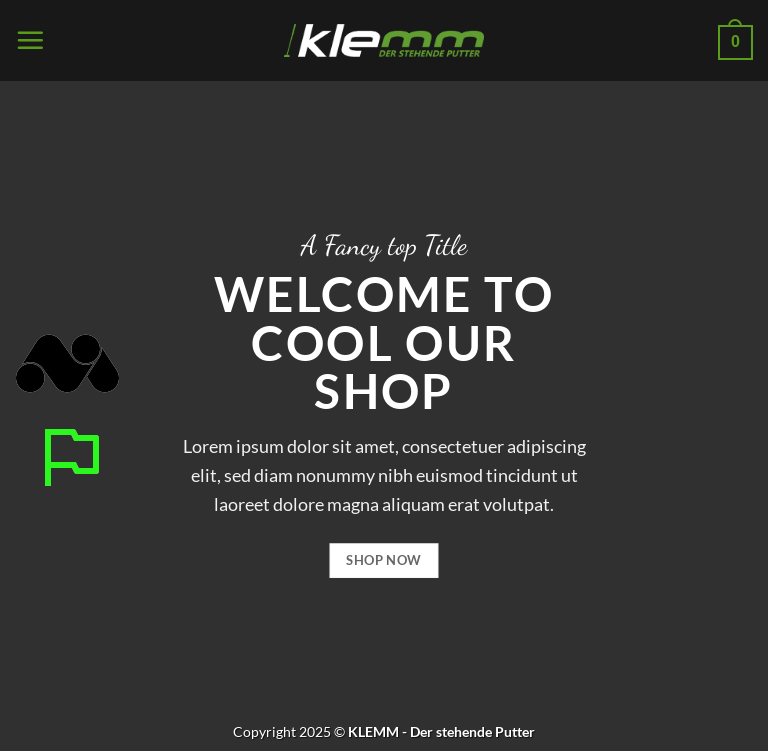 The image size is (768, 751). I want to click on flag an item for review or attention, so click(72, 456).